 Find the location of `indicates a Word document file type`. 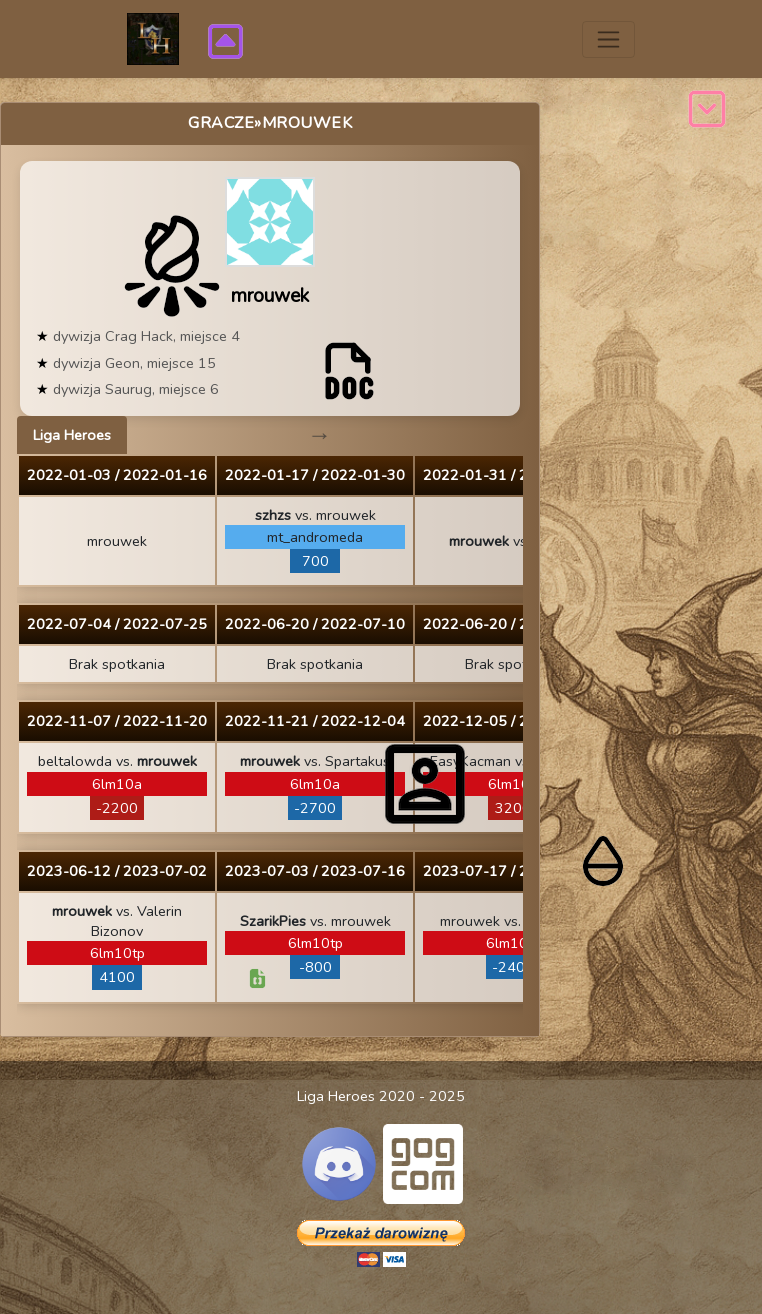

indicates a Word document file type is located at coordinates (348, 371).